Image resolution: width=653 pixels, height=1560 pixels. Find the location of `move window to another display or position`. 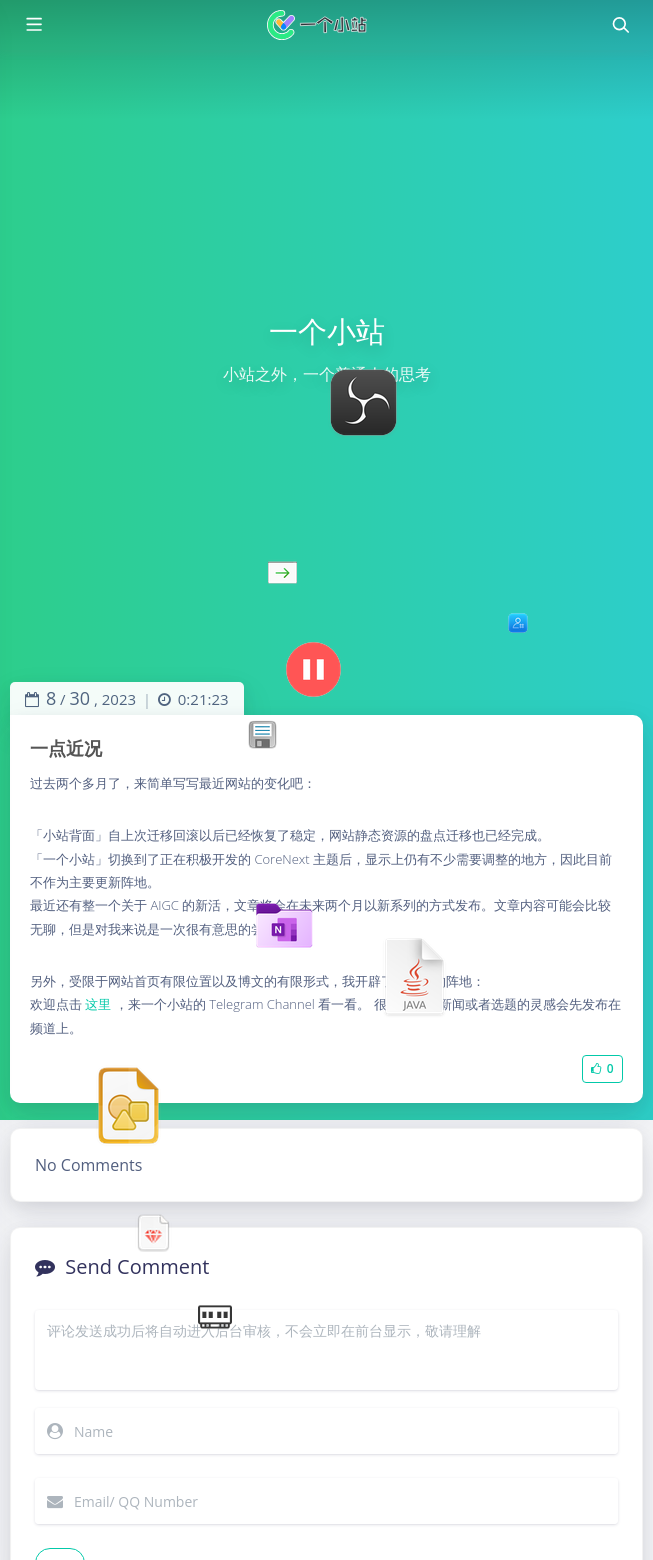

move window to another display or position is located at coordinates (282, 572).